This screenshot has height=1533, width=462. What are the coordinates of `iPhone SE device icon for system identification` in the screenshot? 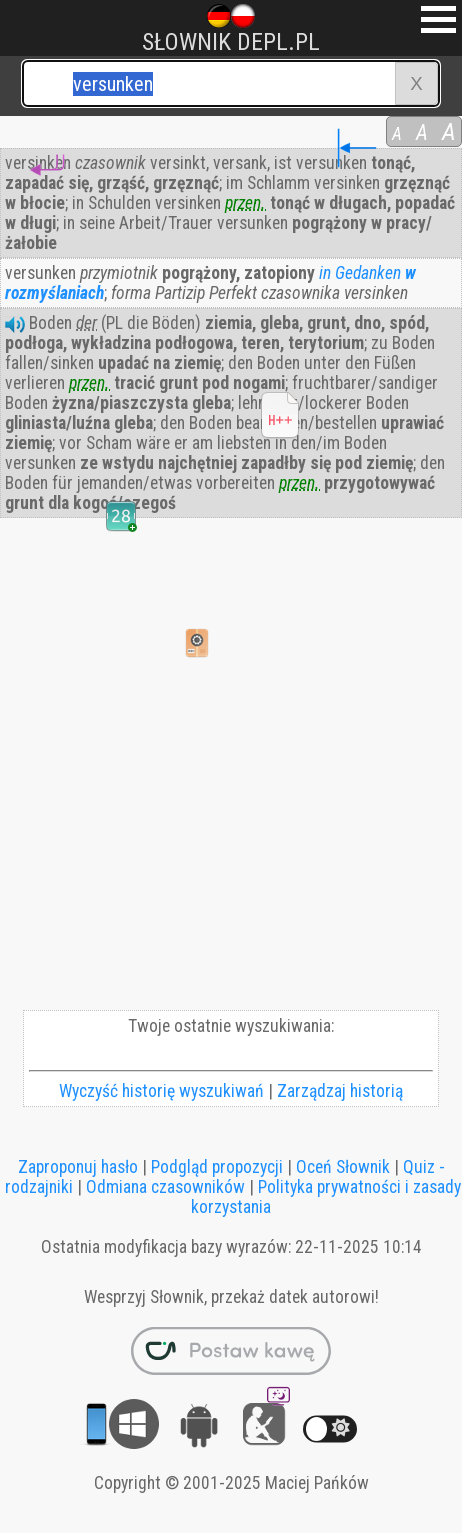 It's located at (96, 1424).